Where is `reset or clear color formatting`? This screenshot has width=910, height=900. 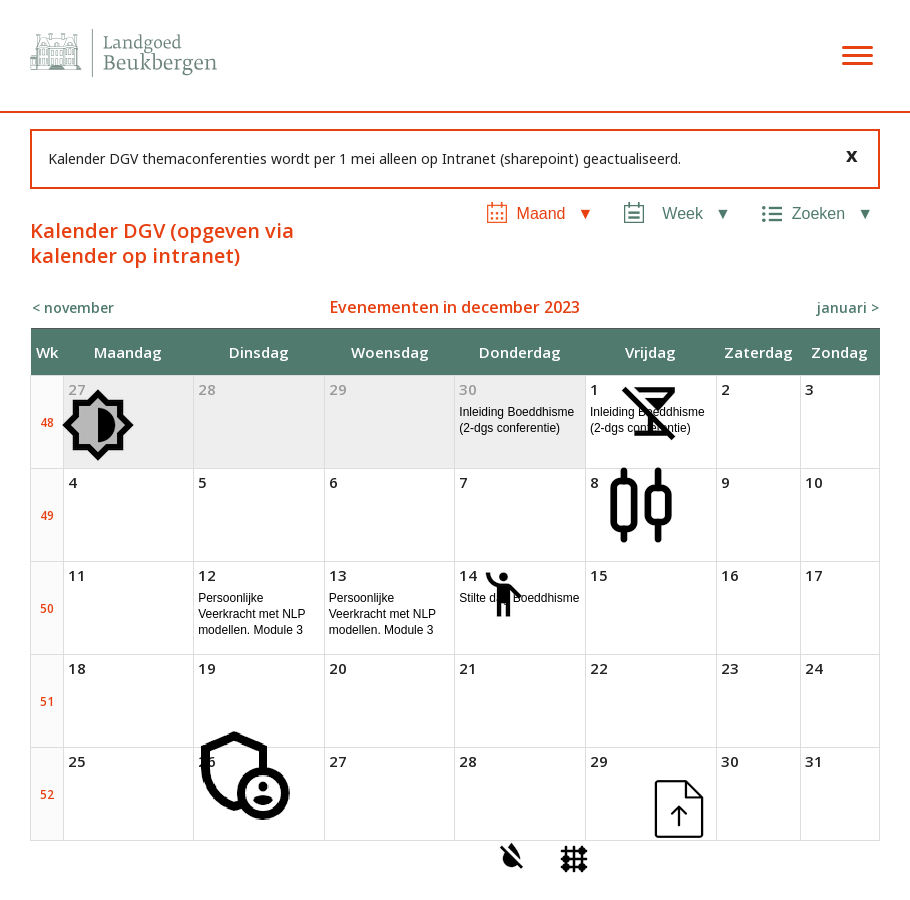 reset or clear color formatting is located at coordinates (511, 855).